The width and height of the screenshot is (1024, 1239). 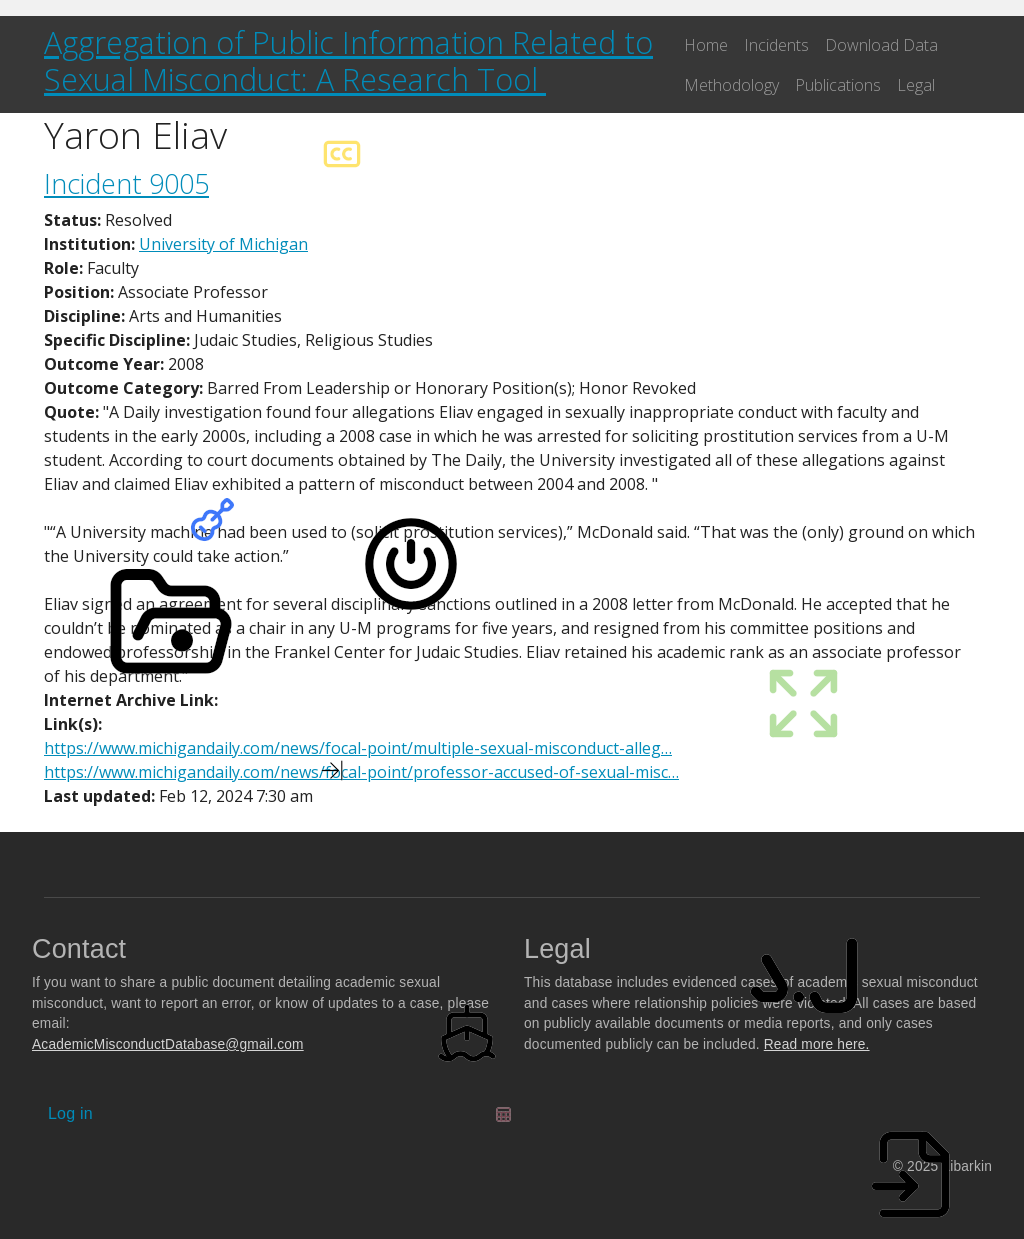 I want to click on enable closed captions for video content, so click(x=342, y=154).